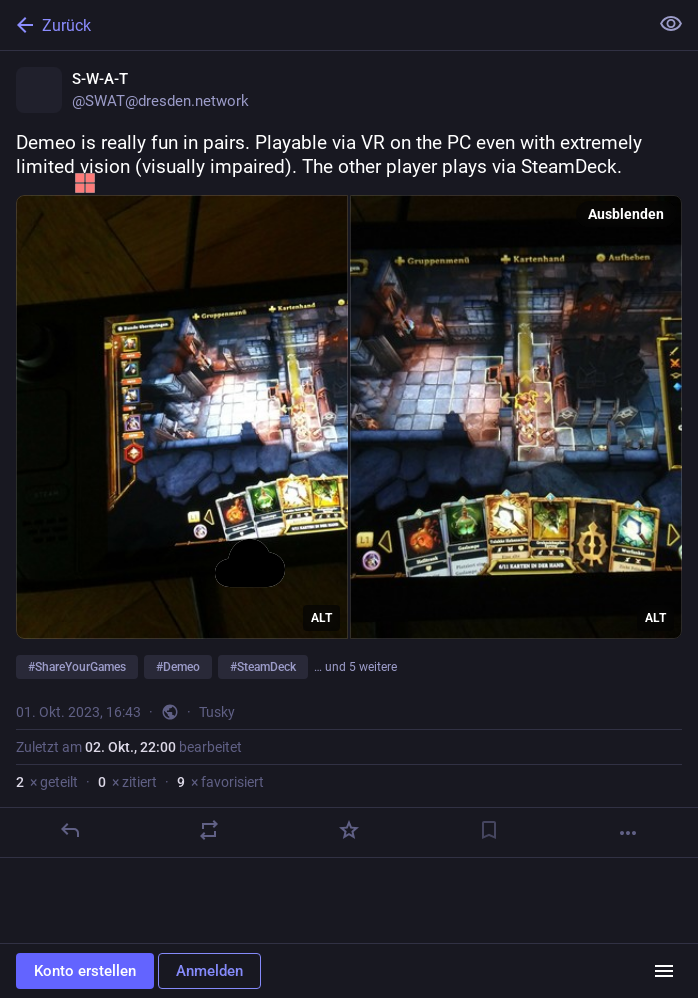 The height and width of the screenshot is (998, 698). Describe the element at coordinates (250, 563) in the screenshot. I see `indicates cloudy weather conditions` at that location.